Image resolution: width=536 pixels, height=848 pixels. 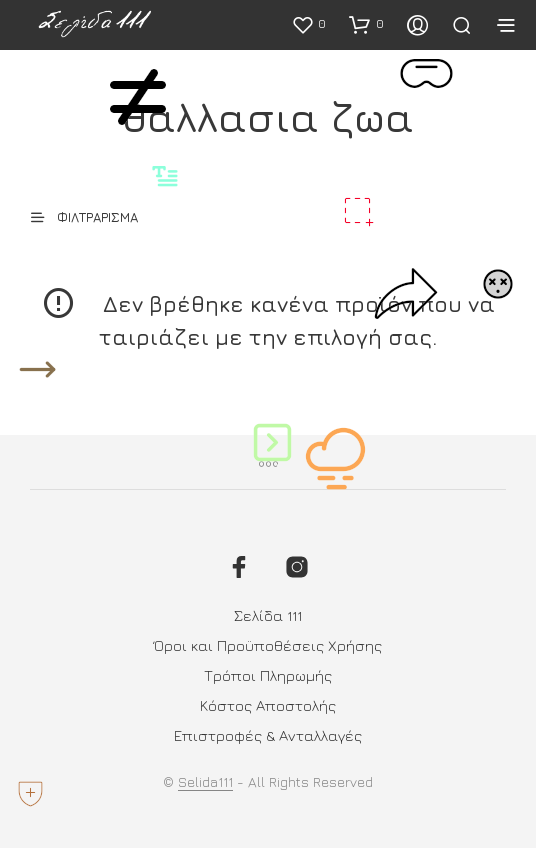 What do you see at coordinates (37, 369) in the screenshot?
I see `move item to the right` at bounding box center [37, 369].